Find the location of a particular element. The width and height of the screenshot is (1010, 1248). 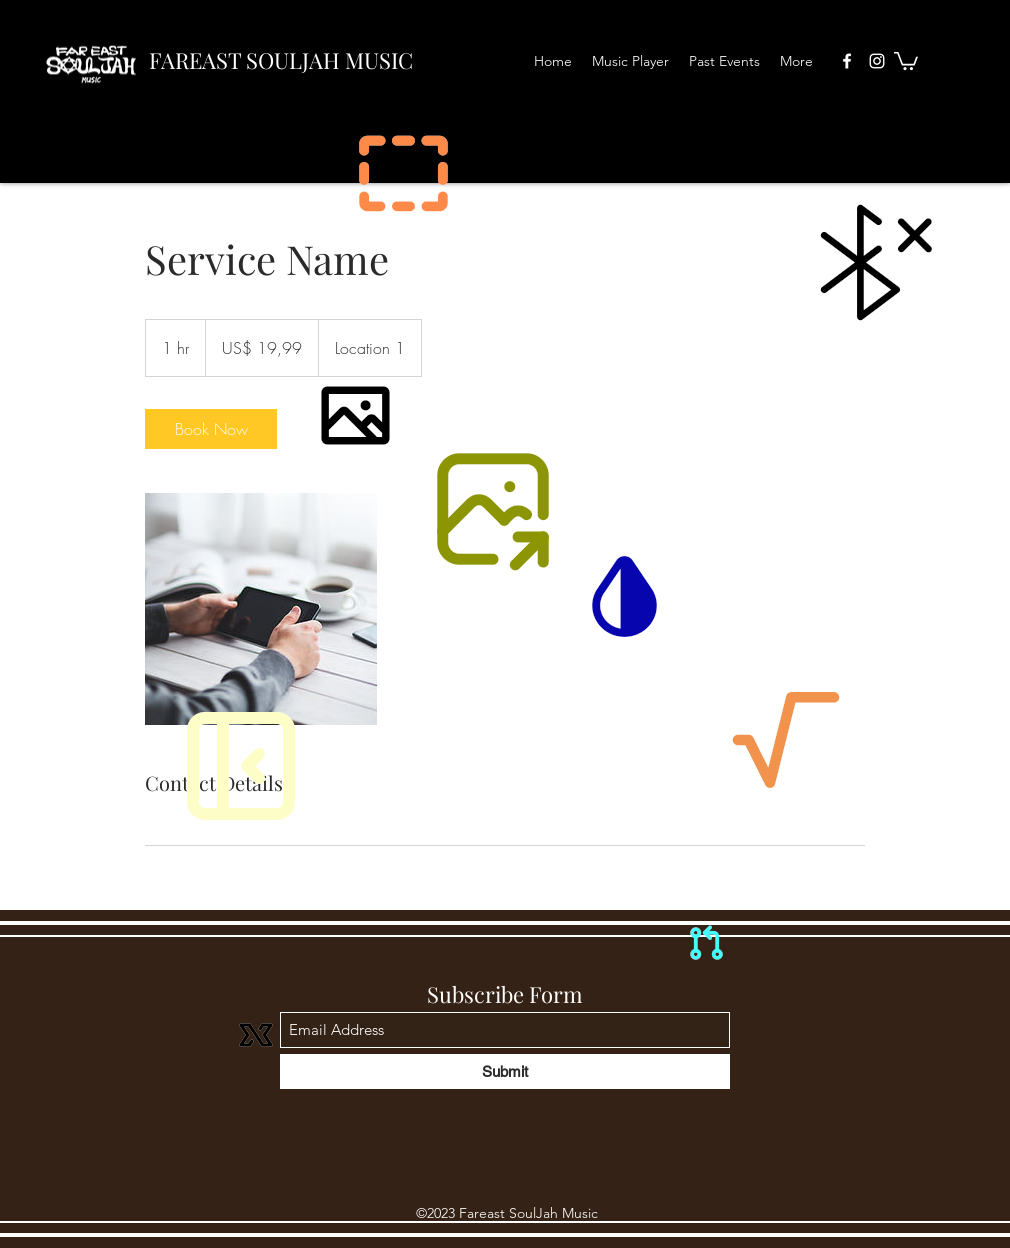

collapse the left sidebar is located at coordinates (241, 766).